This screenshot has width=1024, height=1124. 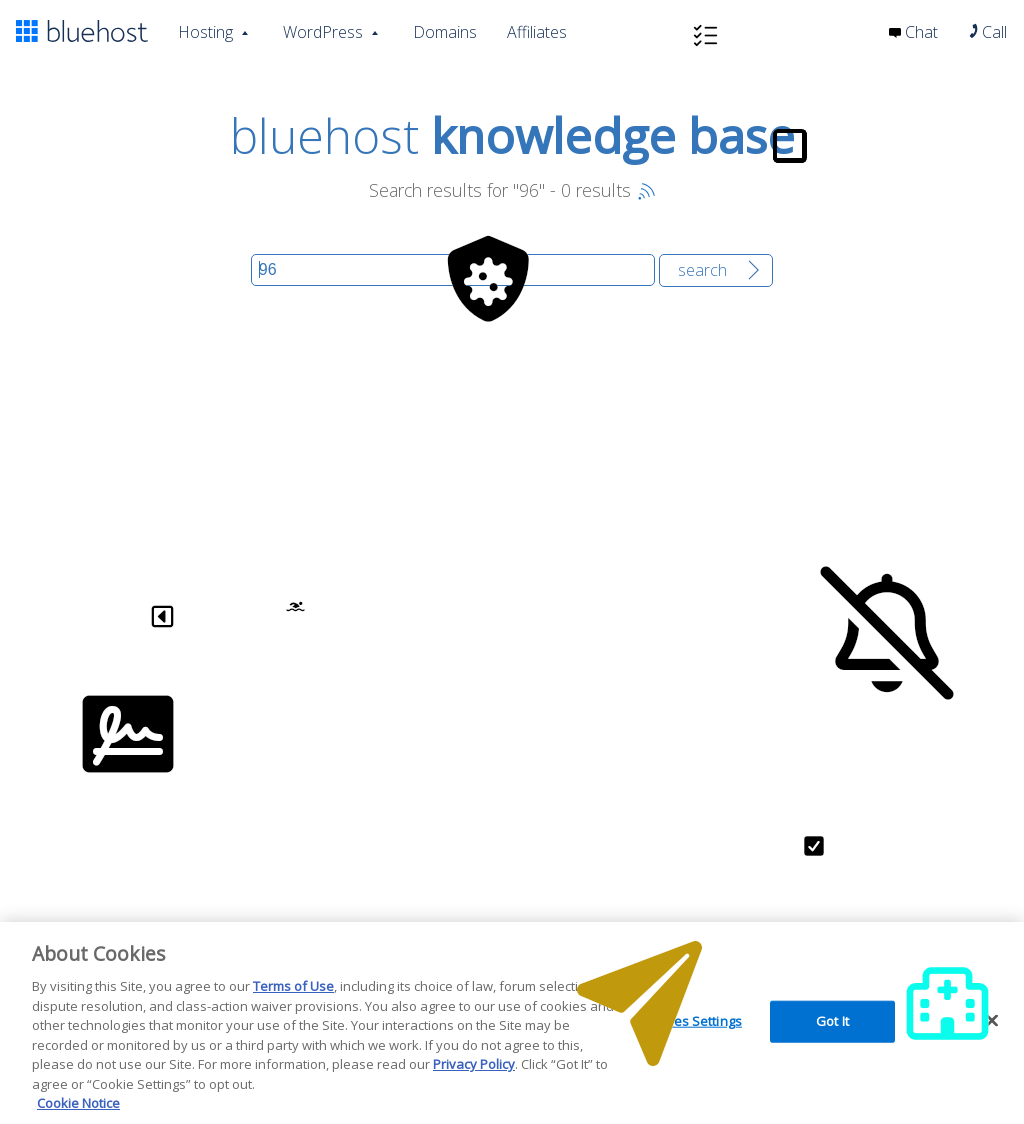 What do you see at coordinates (162, 616) in the screenshot?
I see `navigate to the previous item or screen` at bounding box center [162, 616].